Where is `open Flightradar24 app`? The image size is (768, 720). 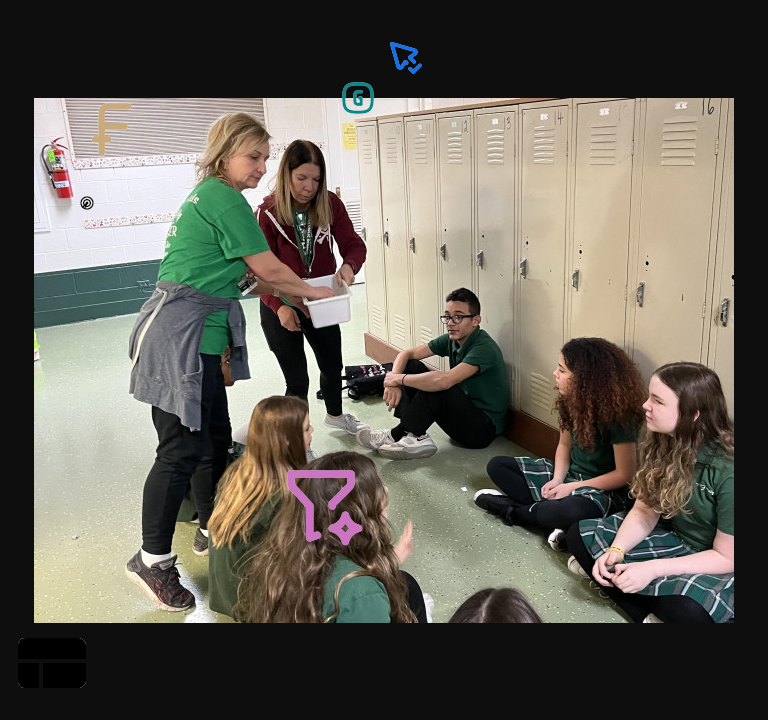 open Flightradar24 app is located at coordinates (87, 203).